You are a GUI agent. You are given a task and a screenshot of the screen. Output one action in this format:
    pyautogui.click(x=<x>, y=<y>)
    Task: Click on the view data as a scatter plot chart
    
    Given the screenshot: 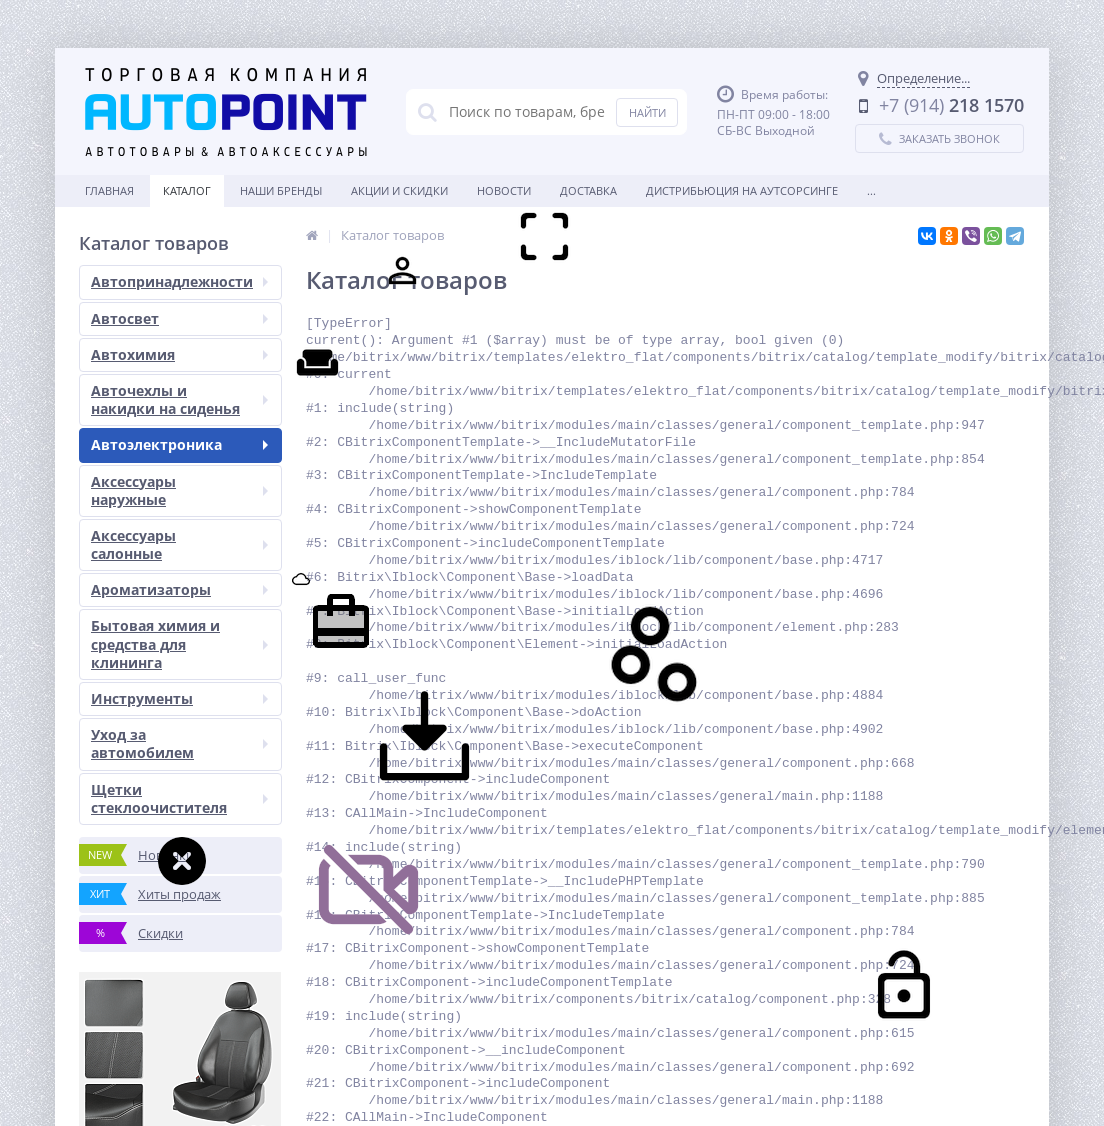 What is the action you would take?
    pyautogui.click(x=655, y=655)
    